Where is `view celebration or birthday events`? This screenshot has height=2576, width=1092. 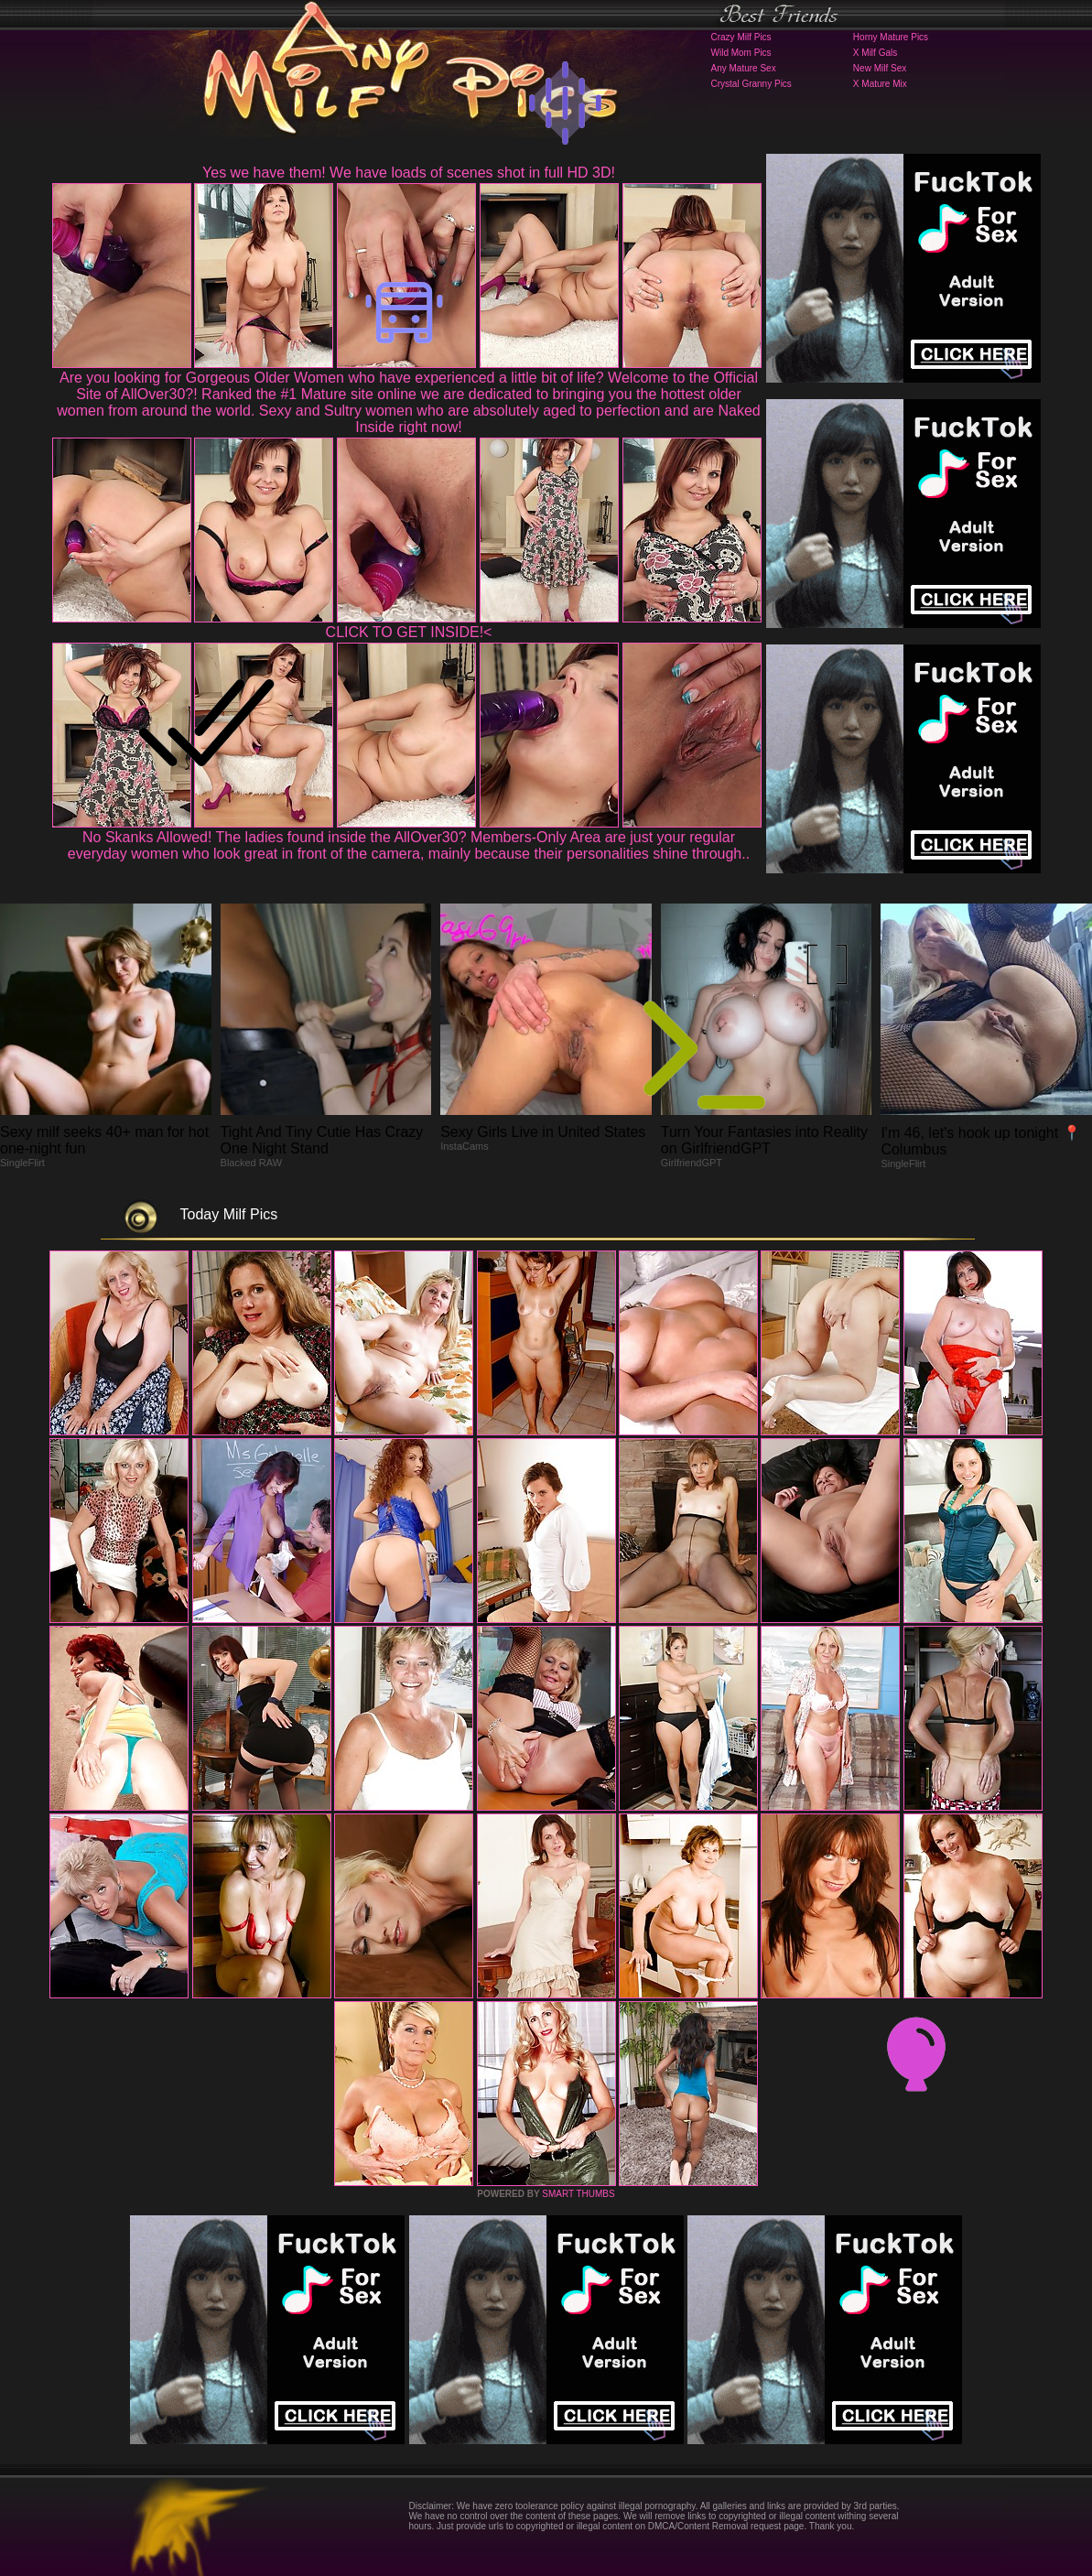 view celebration or birthday events is located at coordinates (916, 2054).